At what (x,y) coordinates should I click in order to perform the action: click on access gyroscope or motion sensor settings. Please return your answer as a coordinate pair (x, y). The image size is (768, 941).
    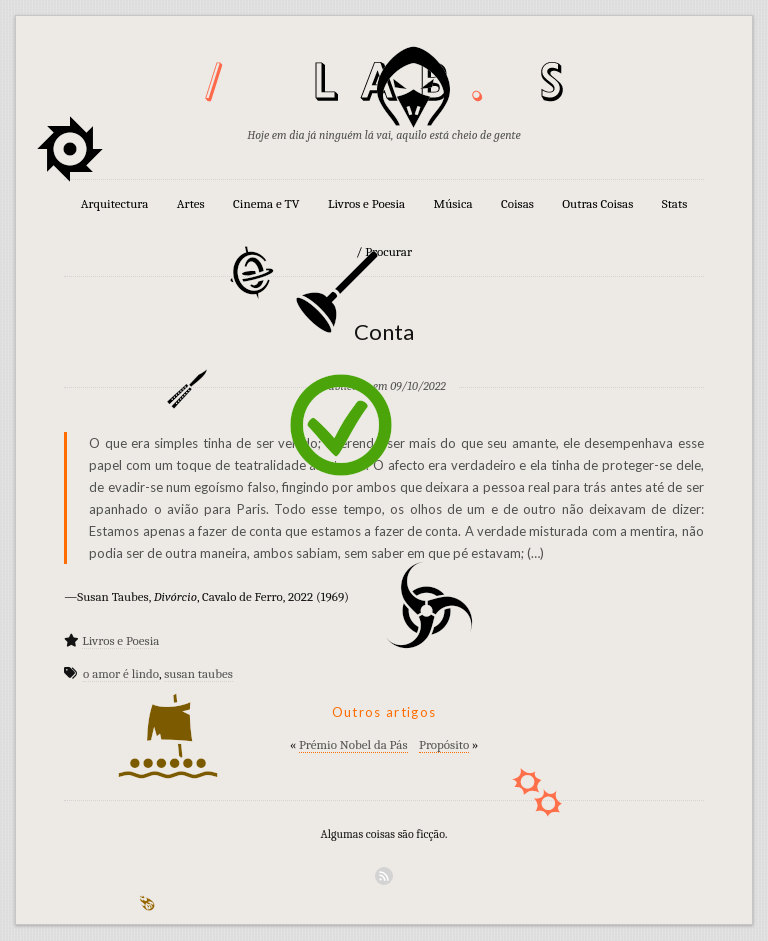
    Looking at the image, I should click on (252, 273).